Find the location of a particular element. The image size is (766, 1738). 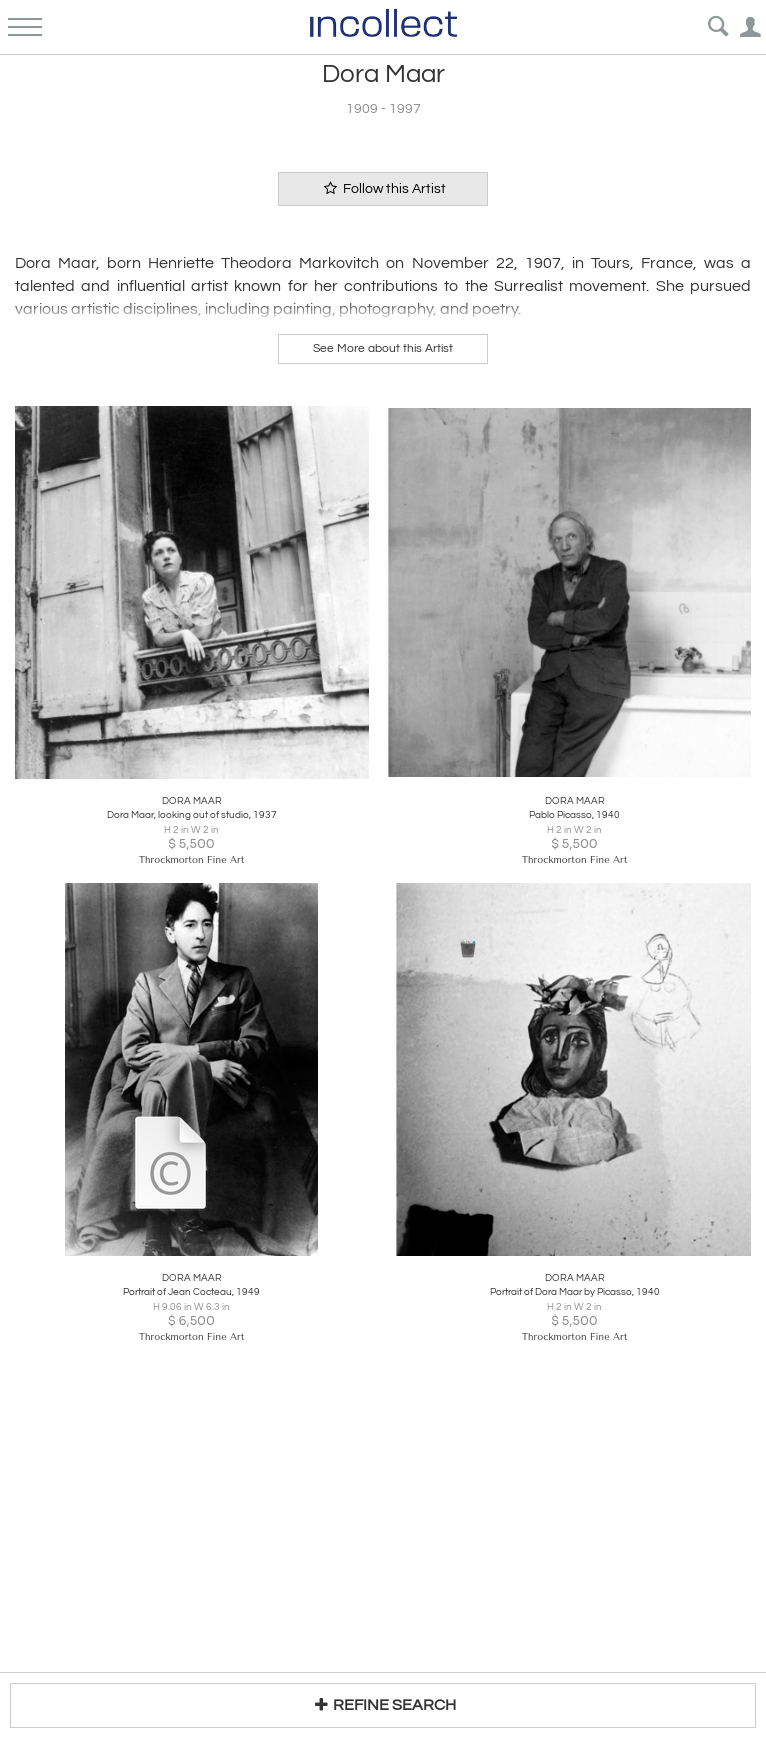

indicates a file currently being copied is located at coordinates (170, 1164).